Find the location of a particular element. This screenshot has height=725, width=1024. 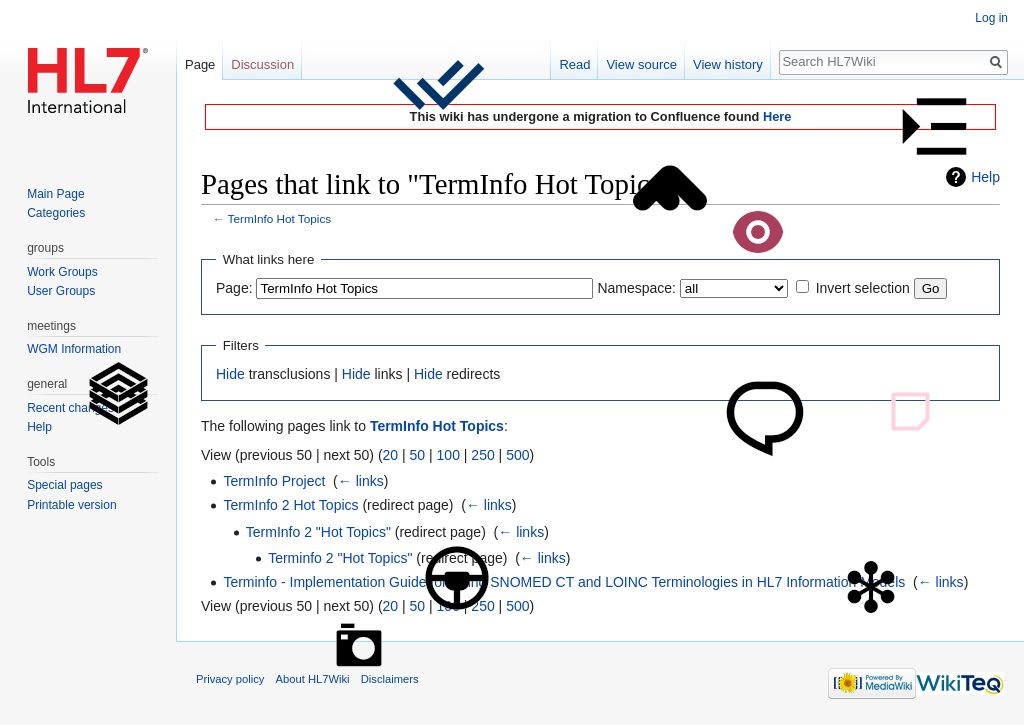

launch GoToMeeting app is located at coordinates (871, 587).